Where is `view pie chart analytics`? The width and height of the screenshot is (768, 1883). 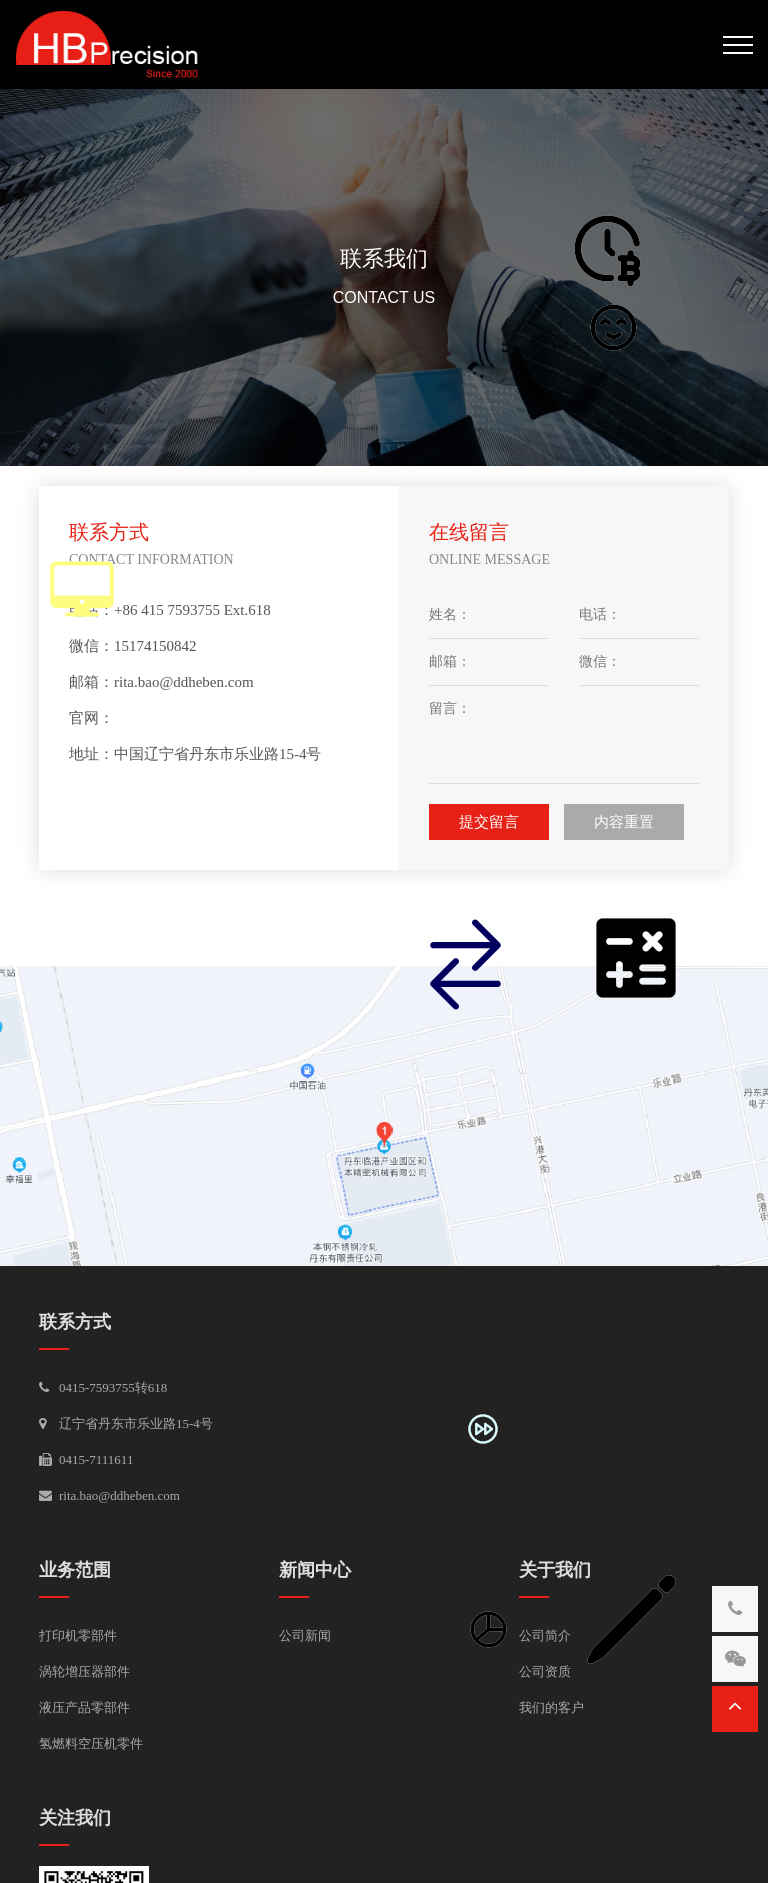 view pie chart analytics is located at coordinates (488, 1629).